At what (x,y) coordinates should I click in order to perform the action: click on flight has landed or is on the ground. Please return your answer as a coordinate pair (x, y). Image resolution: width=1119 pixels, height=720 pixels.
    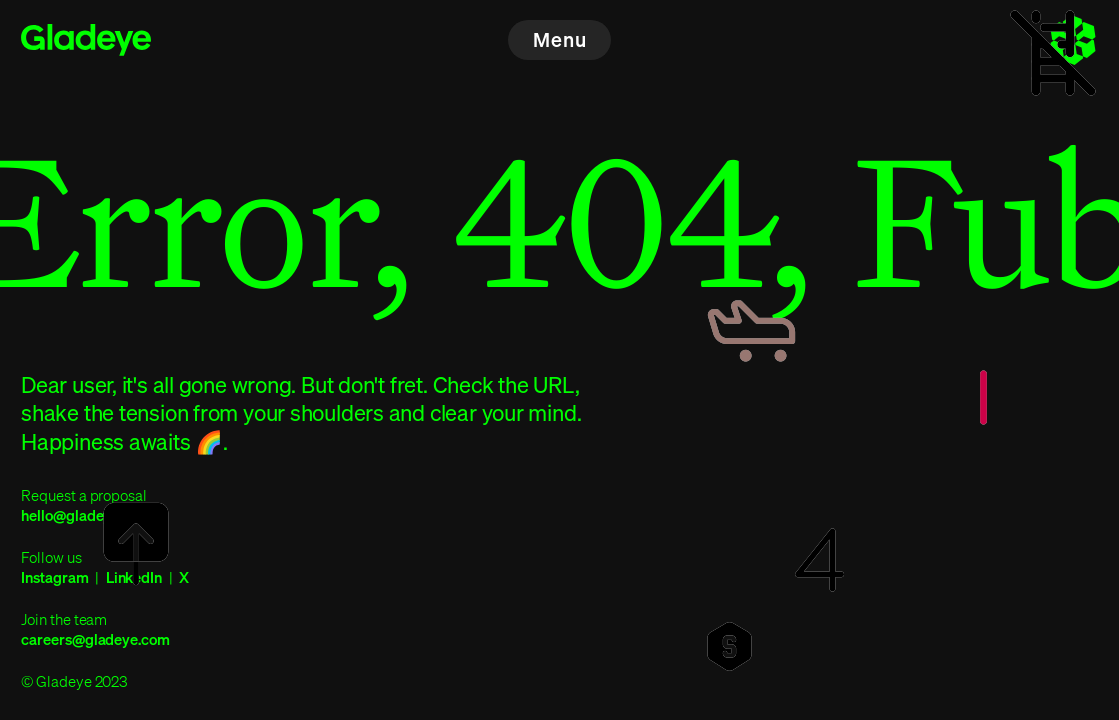
    Looking at the image, I should click on (751, 329).